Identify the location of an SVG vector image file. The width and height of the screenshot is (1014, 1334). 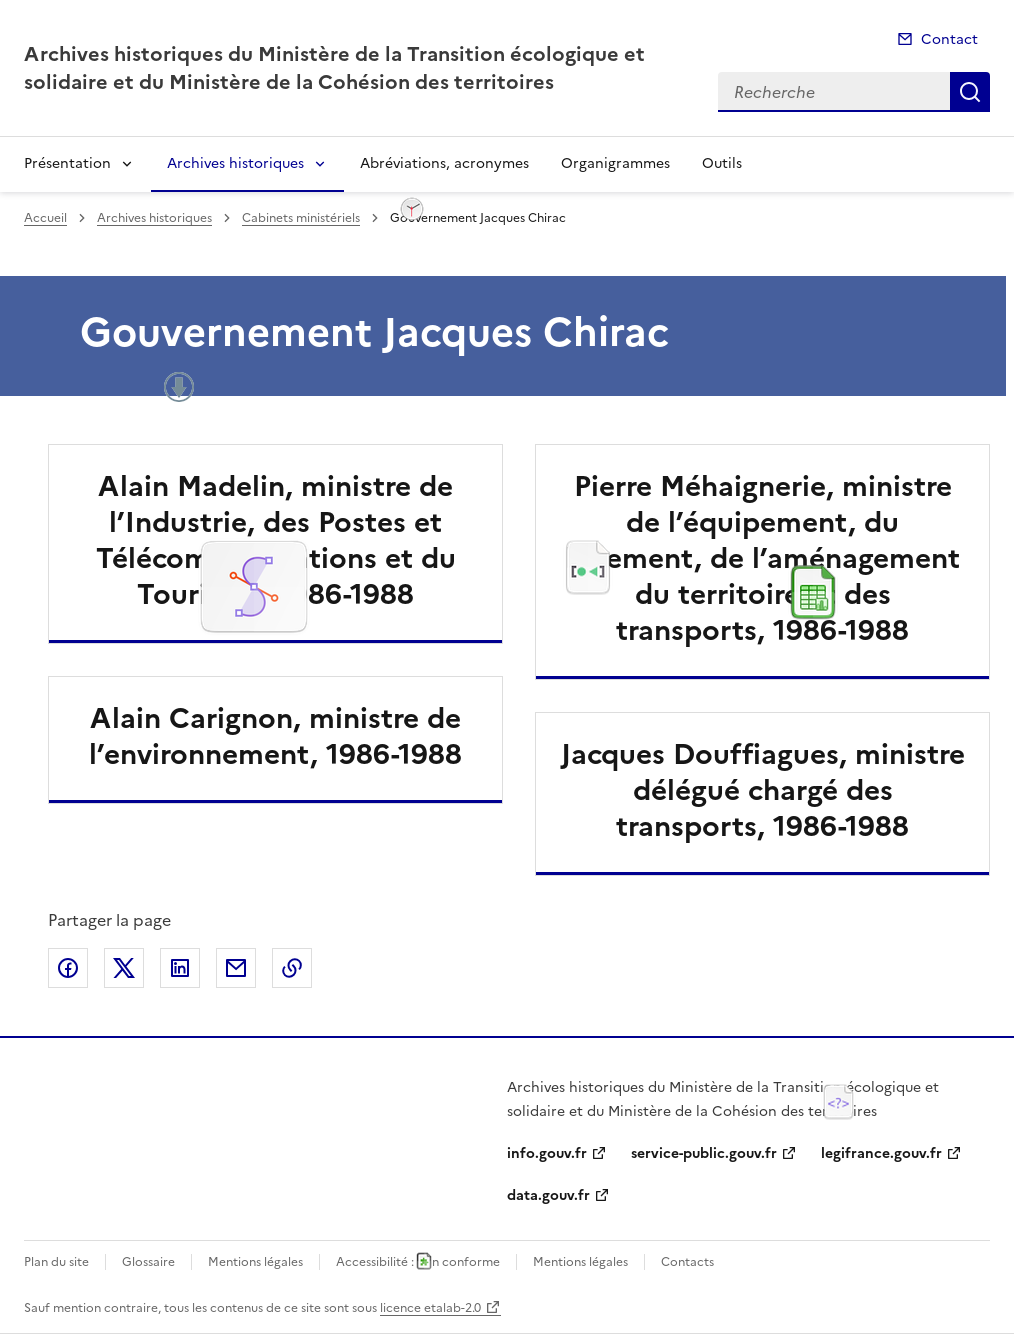
(254, 583).